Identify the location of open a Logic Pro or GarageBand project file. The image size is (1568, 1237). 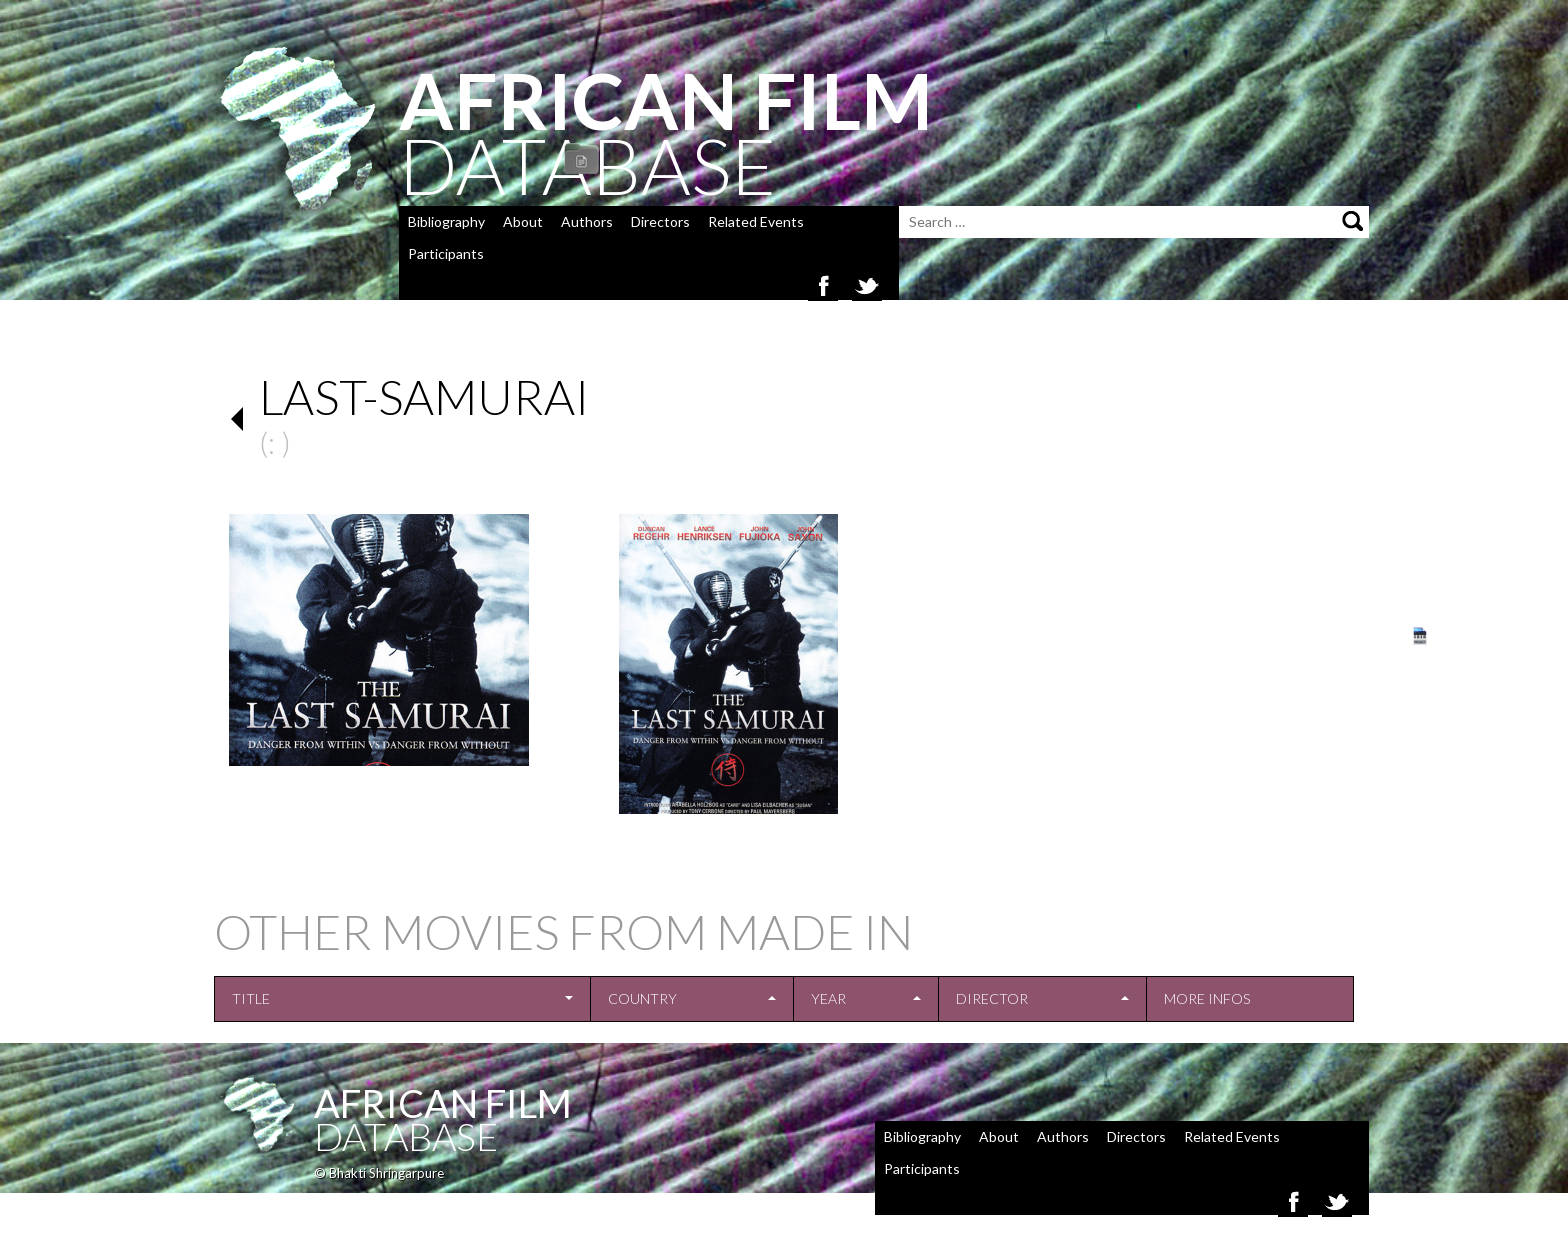
(1420, 636).